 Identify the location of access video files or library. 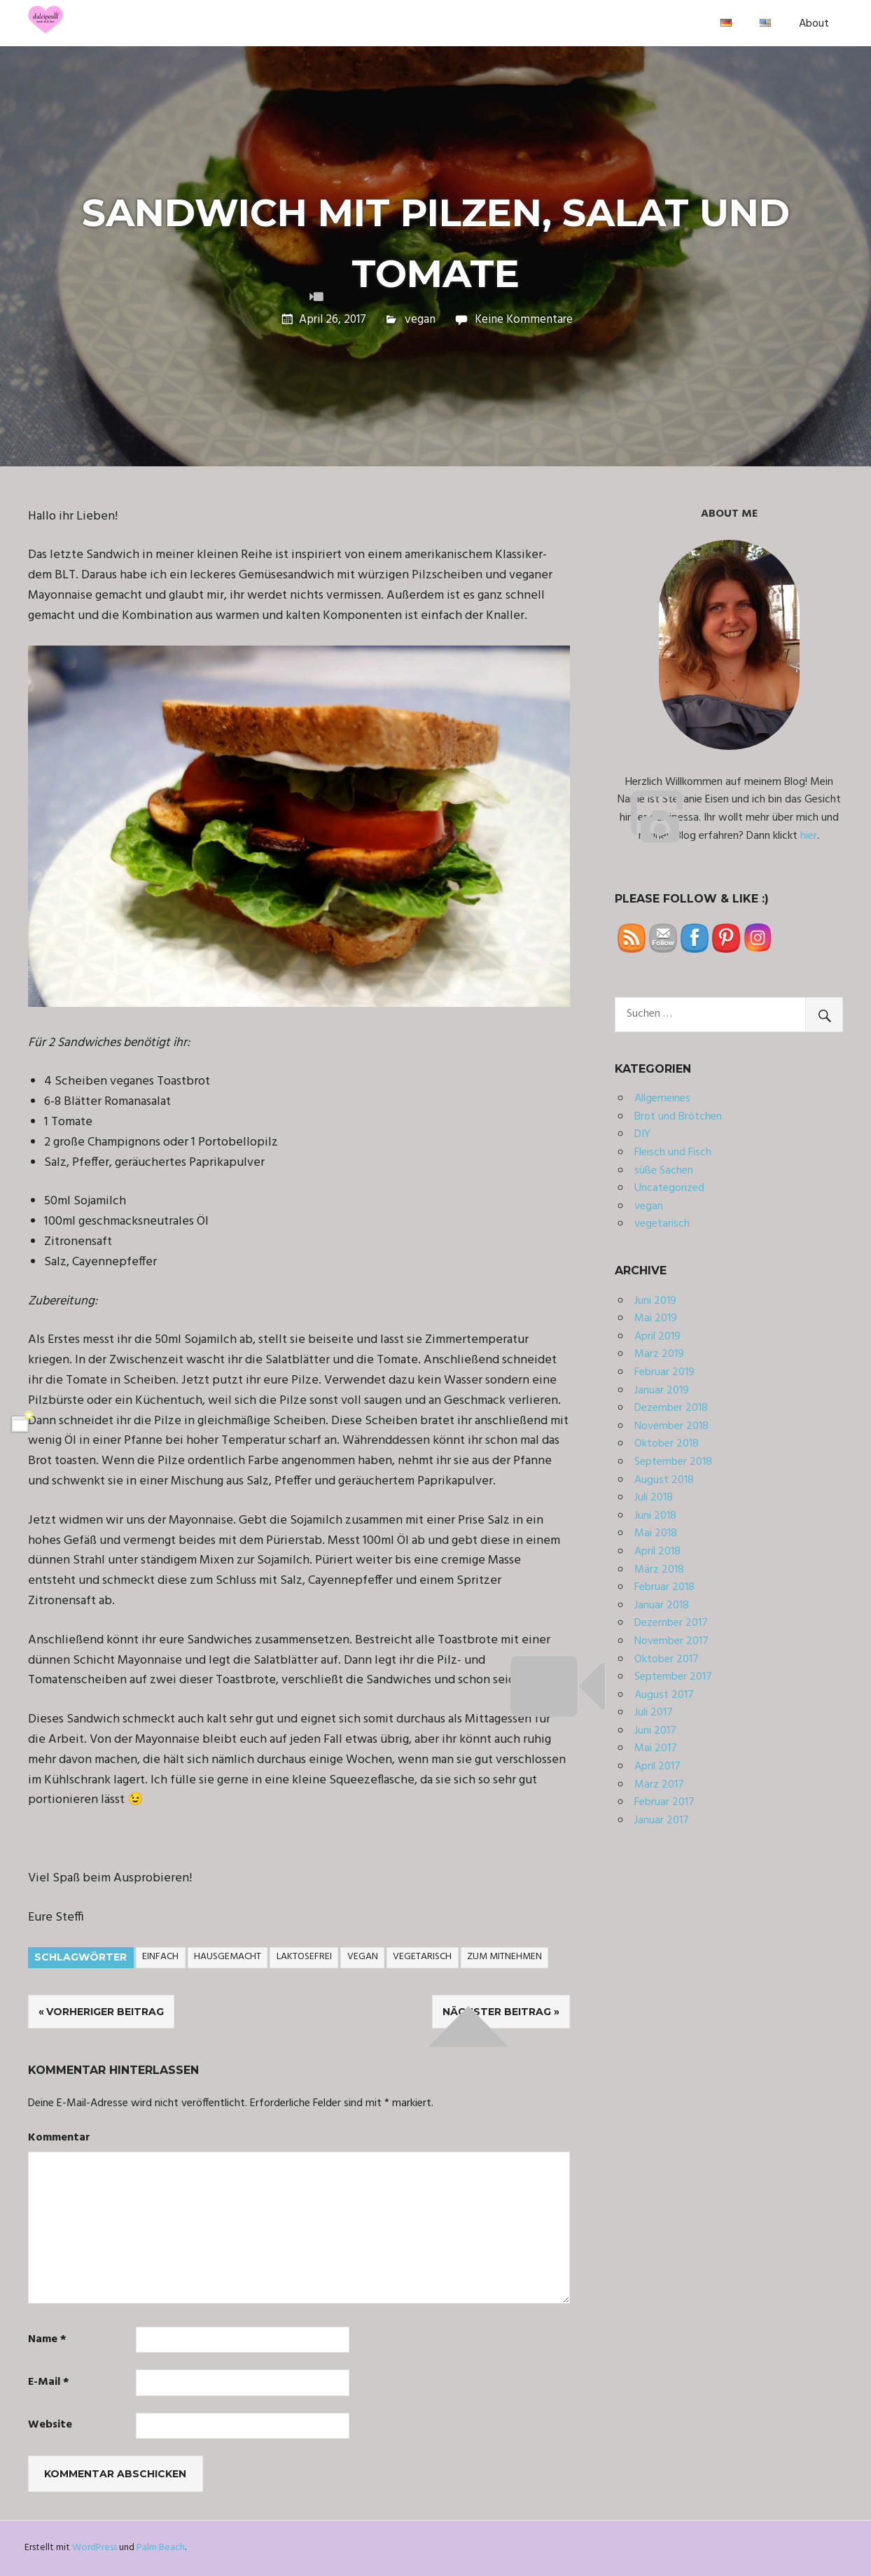
(557, 1683).